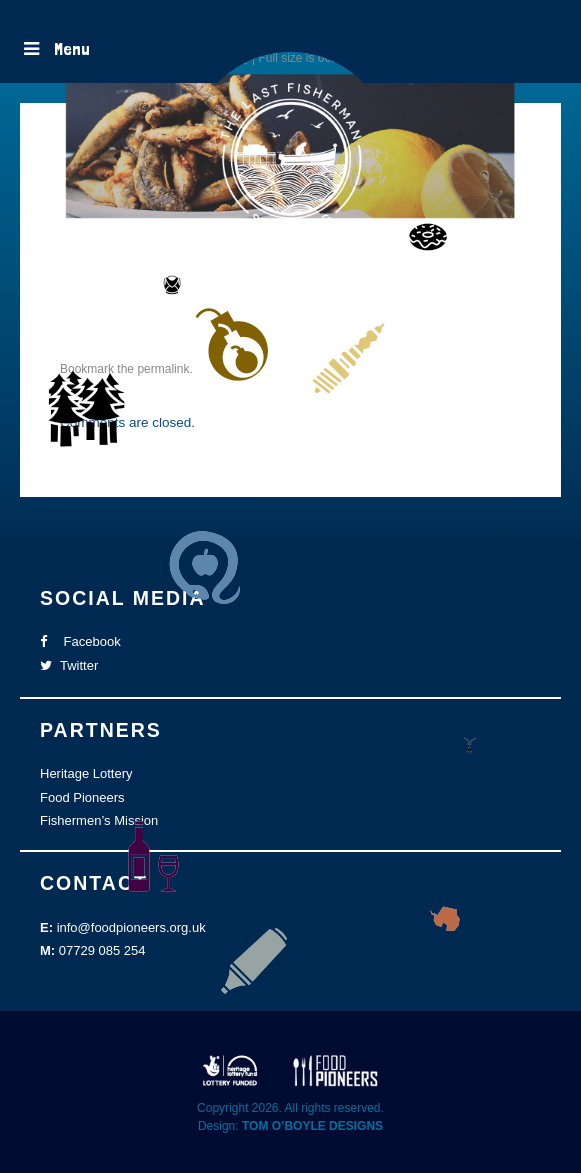 This screenshot has width=581, height=1173. Describe the element at coordinates (348, 358) in the screenshot. I see `view engine or vehicle diagnostics` at that location.